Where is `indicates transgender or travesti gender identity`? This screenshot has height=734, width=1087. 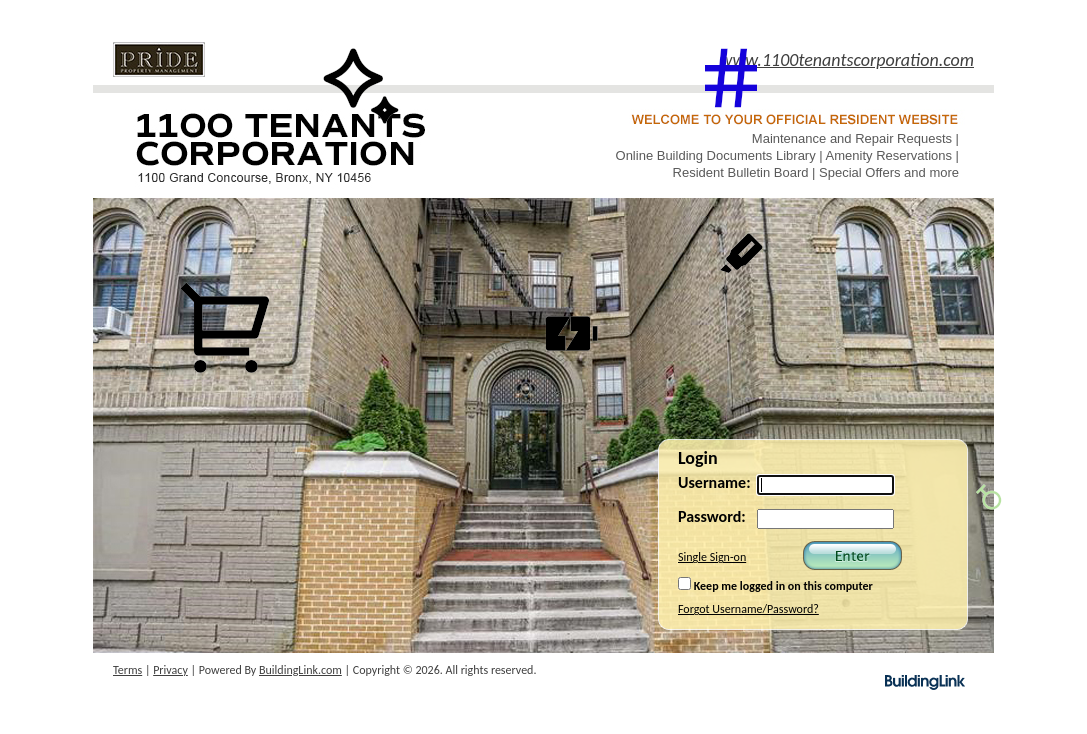
indicates transgender or travesti gender identity is located at coordinates (990, 497).